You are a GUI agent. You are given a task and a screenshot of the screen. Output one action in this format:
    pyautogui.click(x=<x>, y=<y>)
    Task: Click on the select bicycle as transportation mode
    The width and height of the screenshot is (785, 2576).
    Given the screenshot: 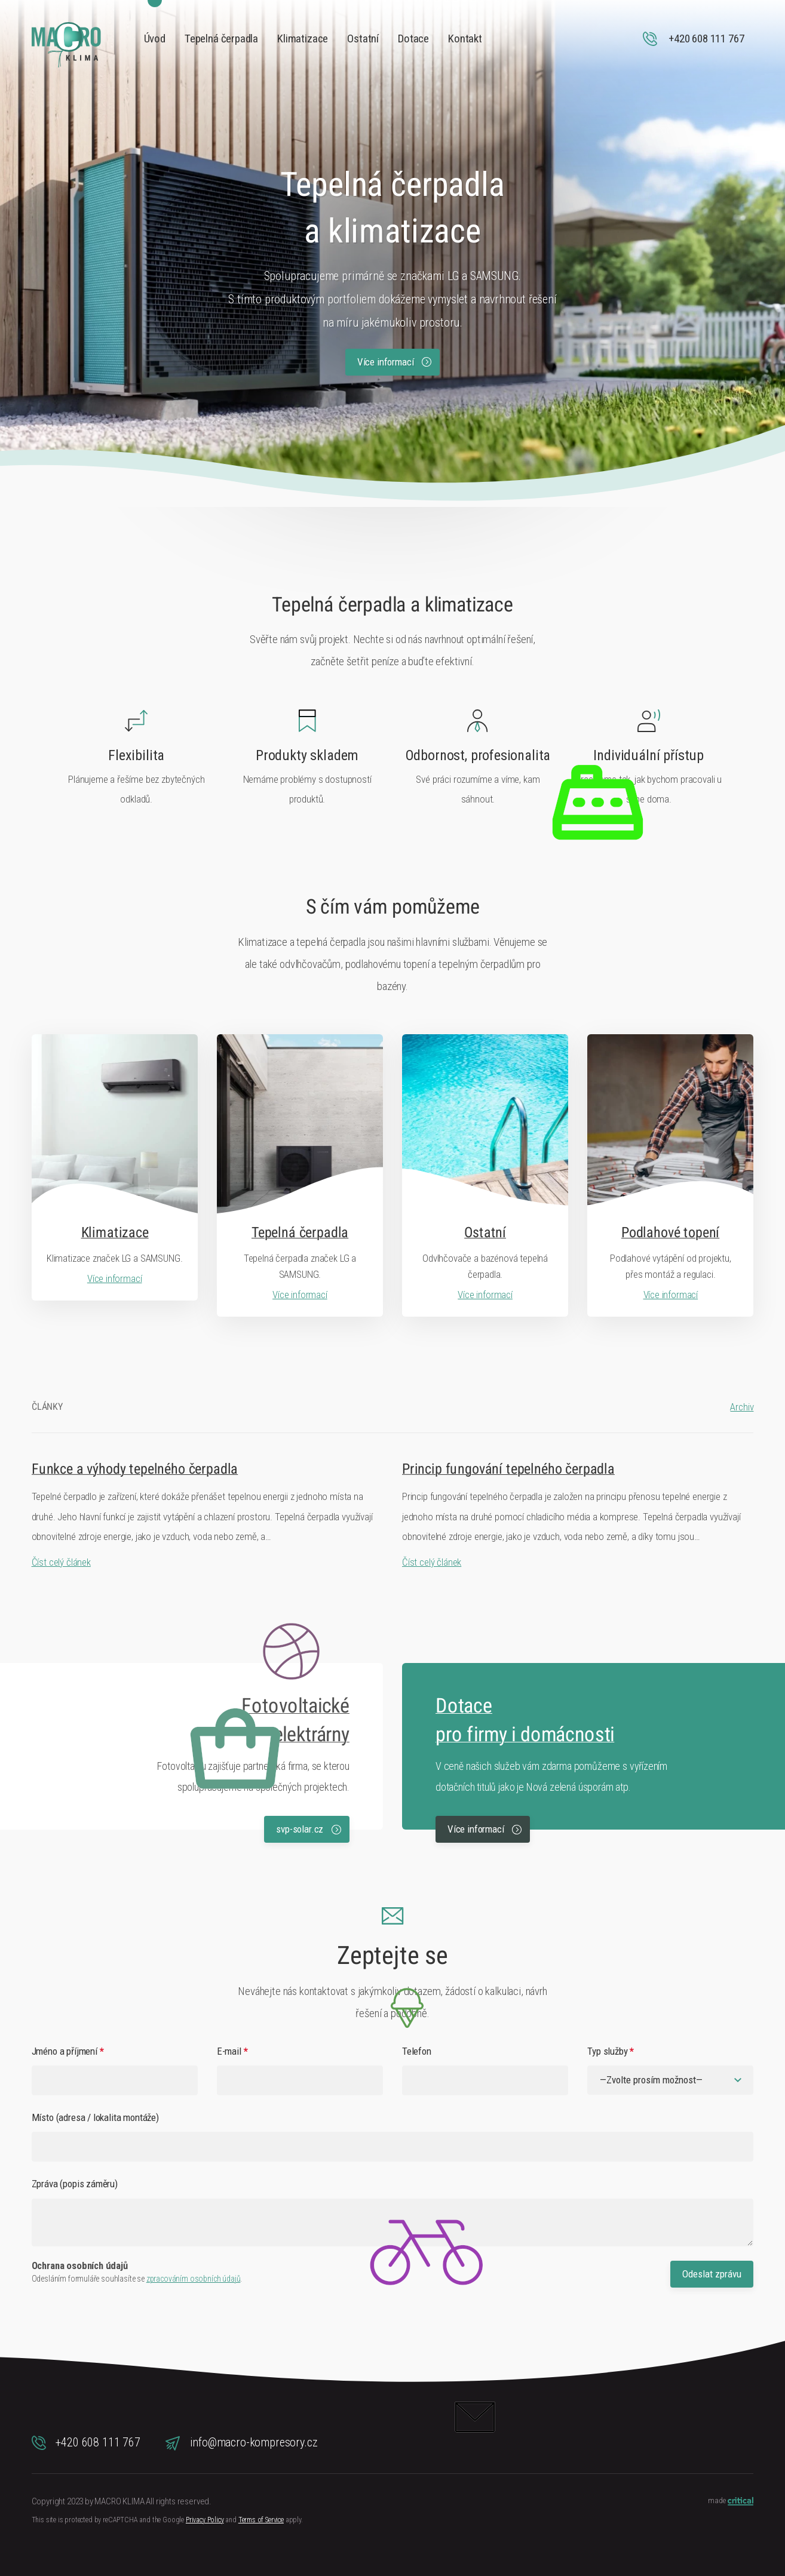 What is the action you would take?
    pyautogui.click(x=427, y=2251)
    